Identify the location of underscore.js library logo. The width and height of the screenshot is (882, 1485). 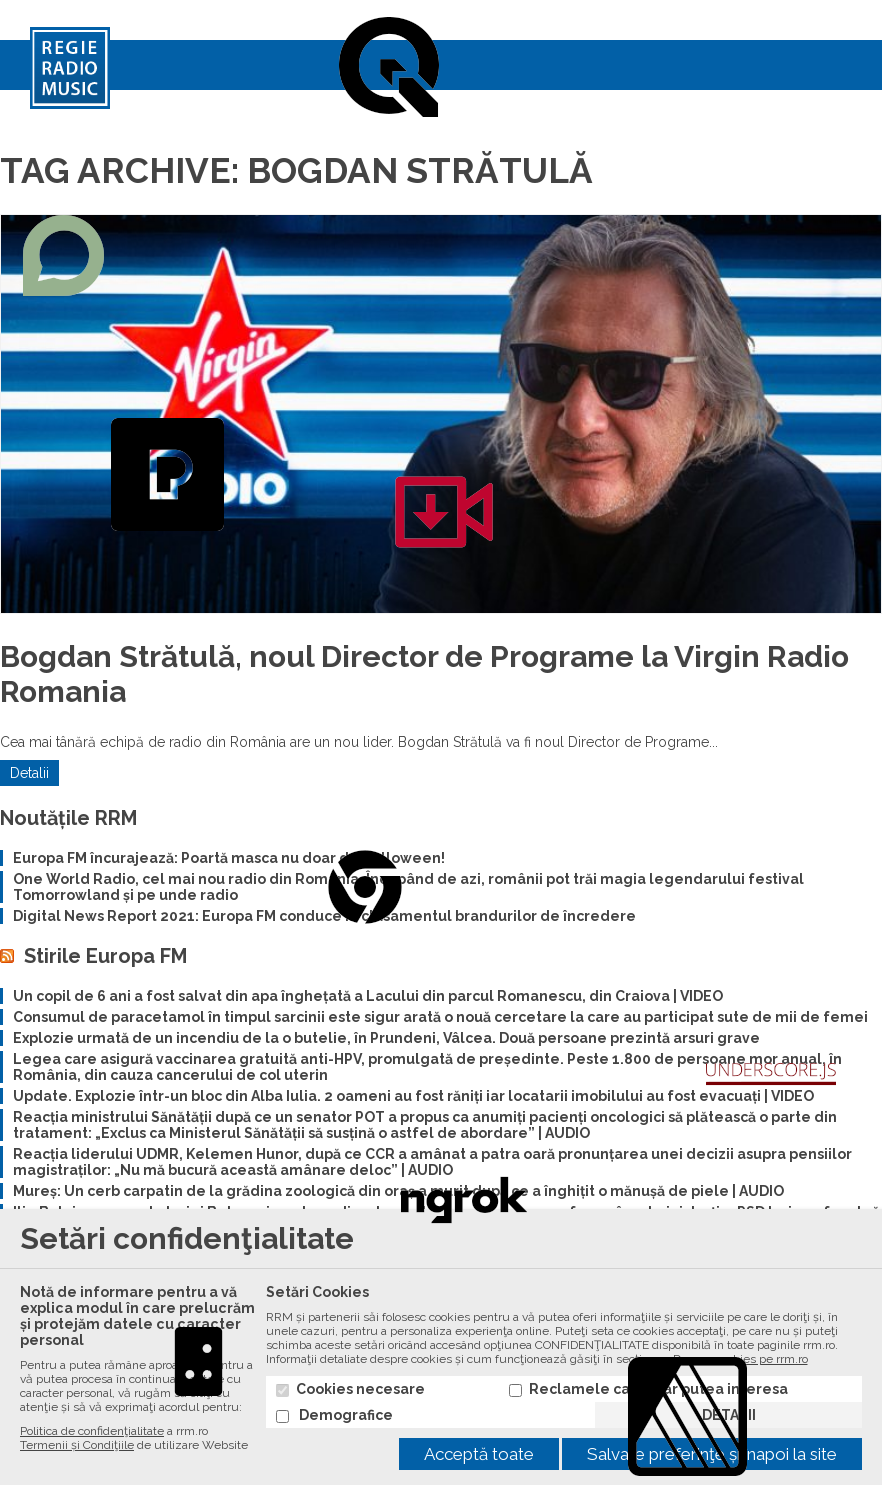
(771, 1074).